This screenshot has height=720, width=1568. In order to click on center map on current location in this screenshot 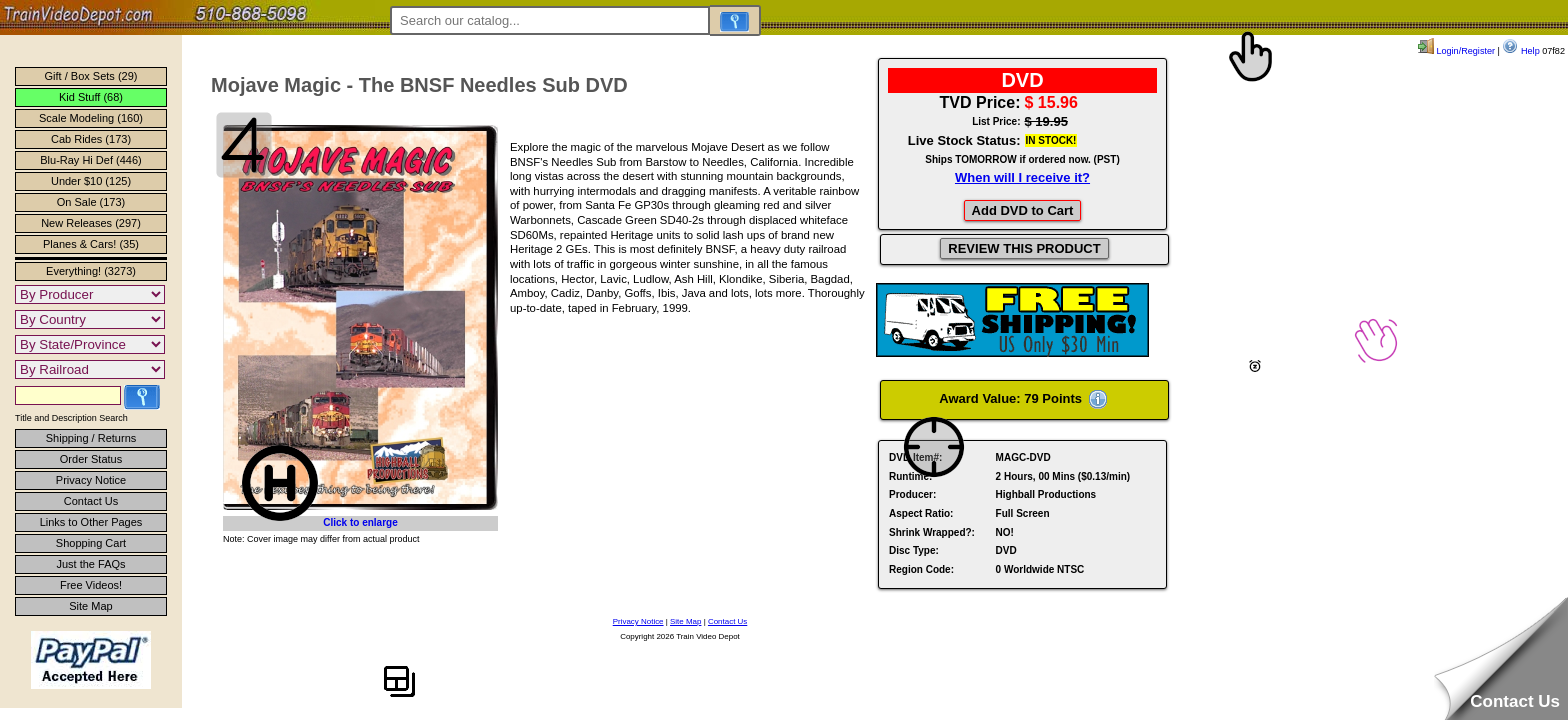, I will do `click(934, 447)`.